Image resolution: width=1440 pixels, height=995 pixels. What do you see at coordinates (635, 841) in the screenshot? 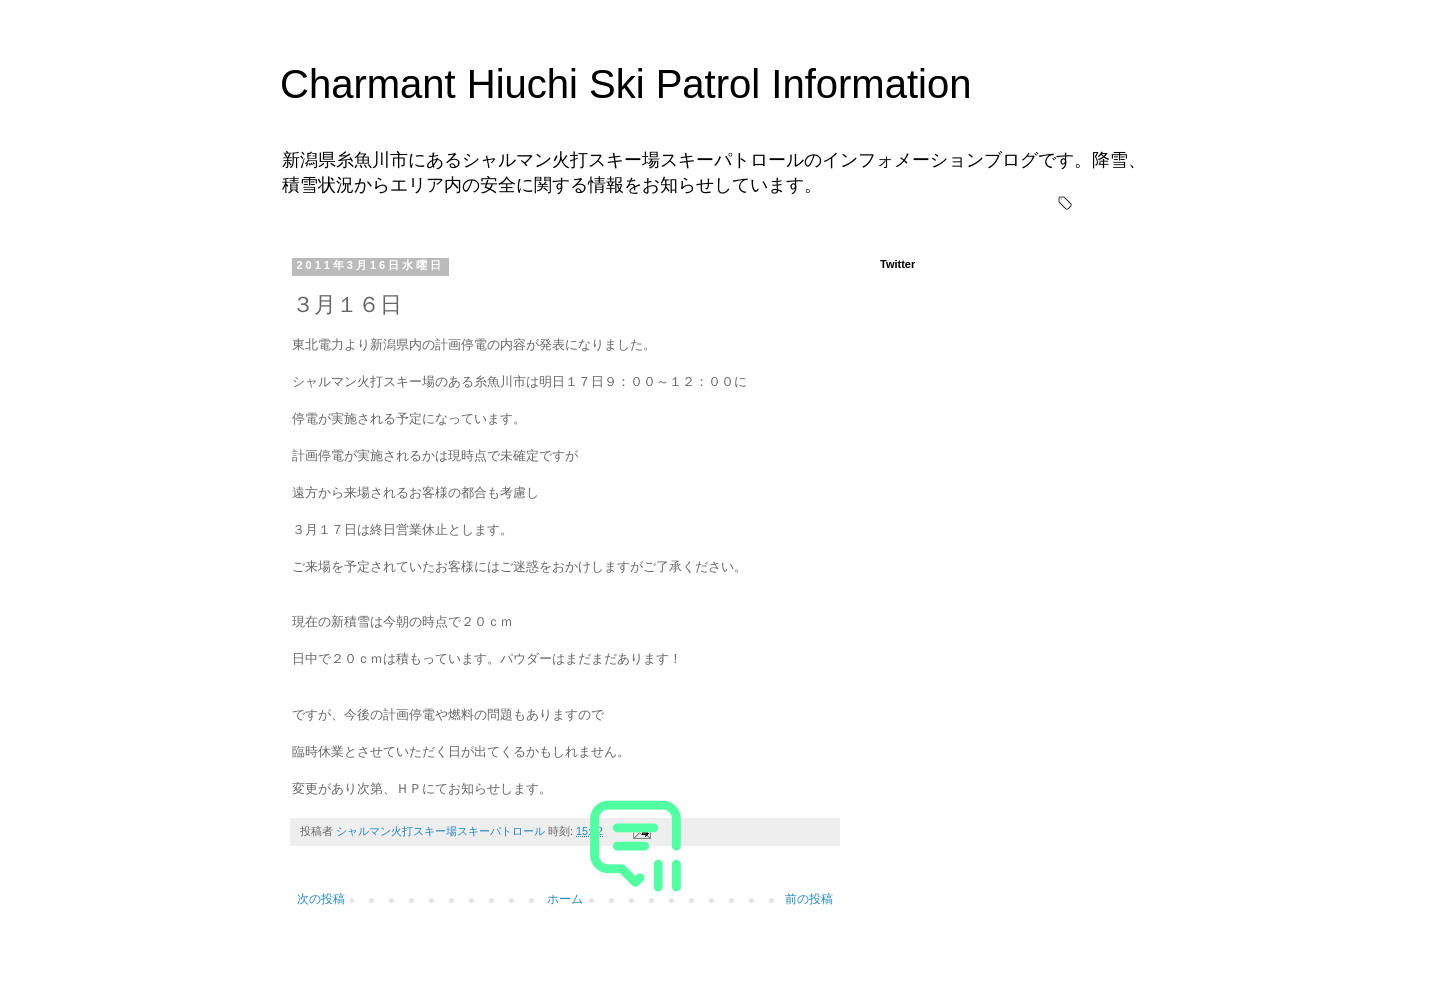
I see `pause message notifications` at bounding box center [635, 841].